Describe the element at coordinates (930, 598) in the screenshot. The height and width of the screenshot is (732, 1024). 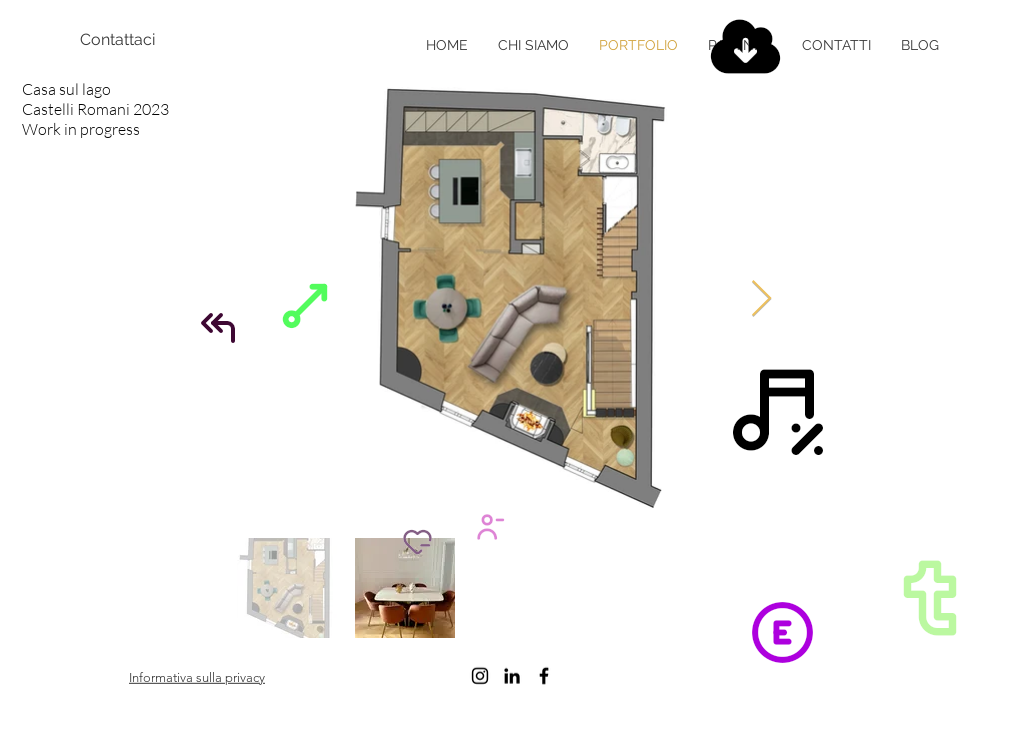
I see `open tumblr app` at that location.